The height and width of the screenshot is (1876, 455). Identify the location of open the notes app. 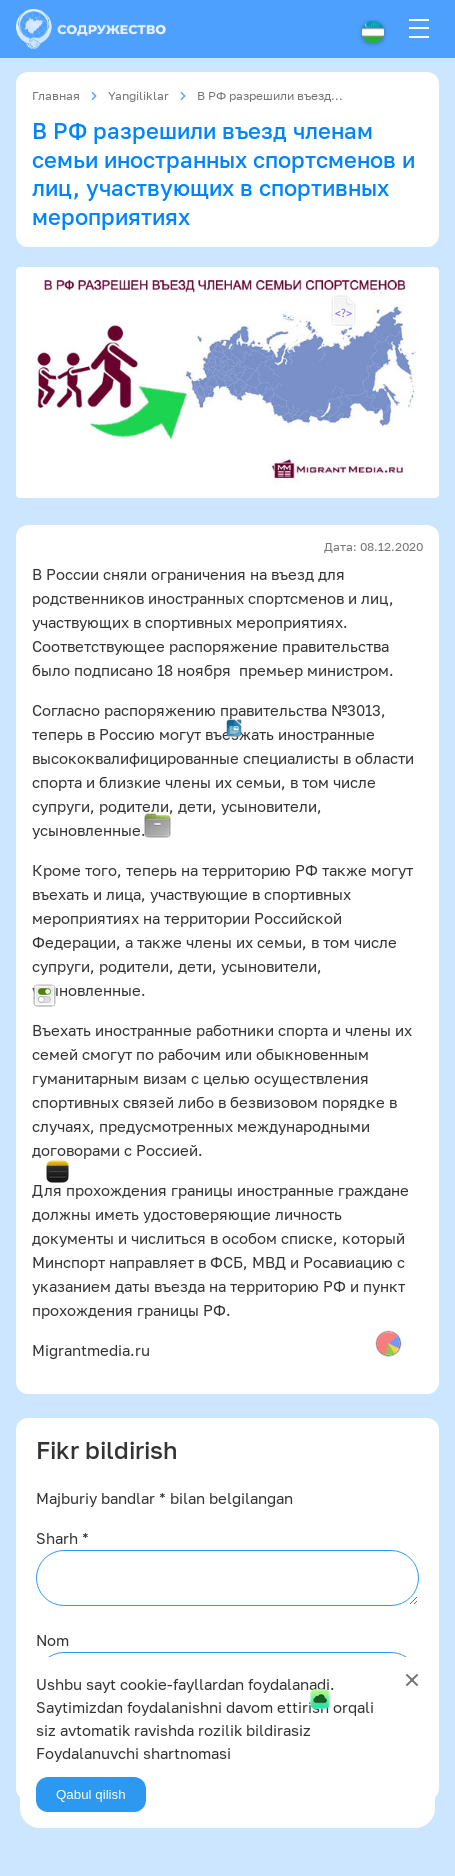
(57, 1171).